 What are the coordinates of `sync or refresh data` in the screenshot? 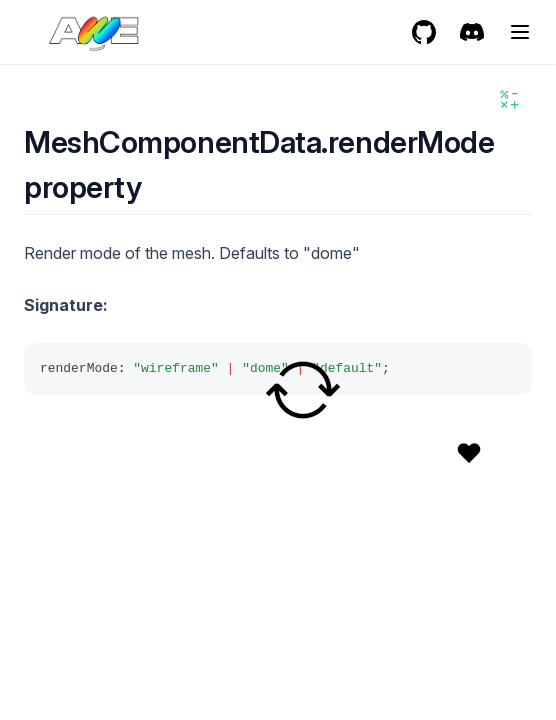 It's located at (303, 390).